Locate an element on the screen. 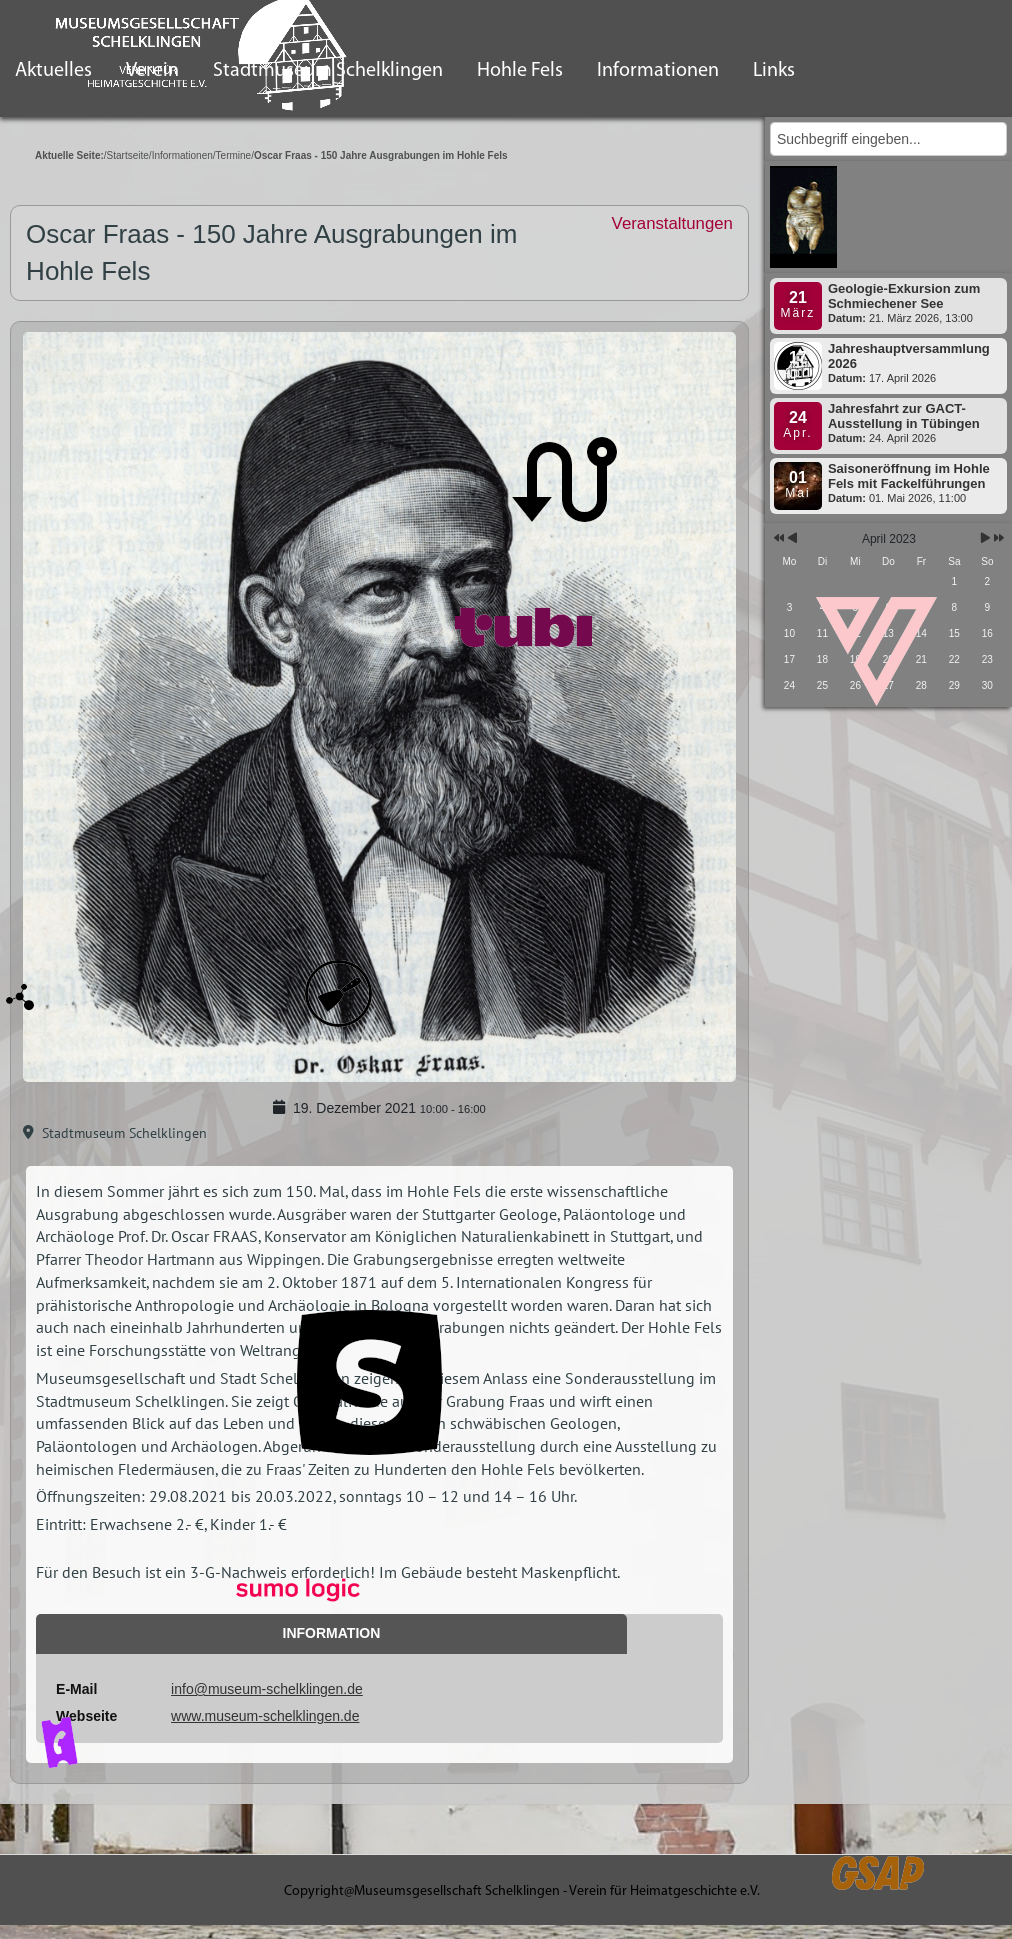 The width and height of the screenshot is (1012, 1939). moleculer microservices framework logo is located at coordinates (20, 997).